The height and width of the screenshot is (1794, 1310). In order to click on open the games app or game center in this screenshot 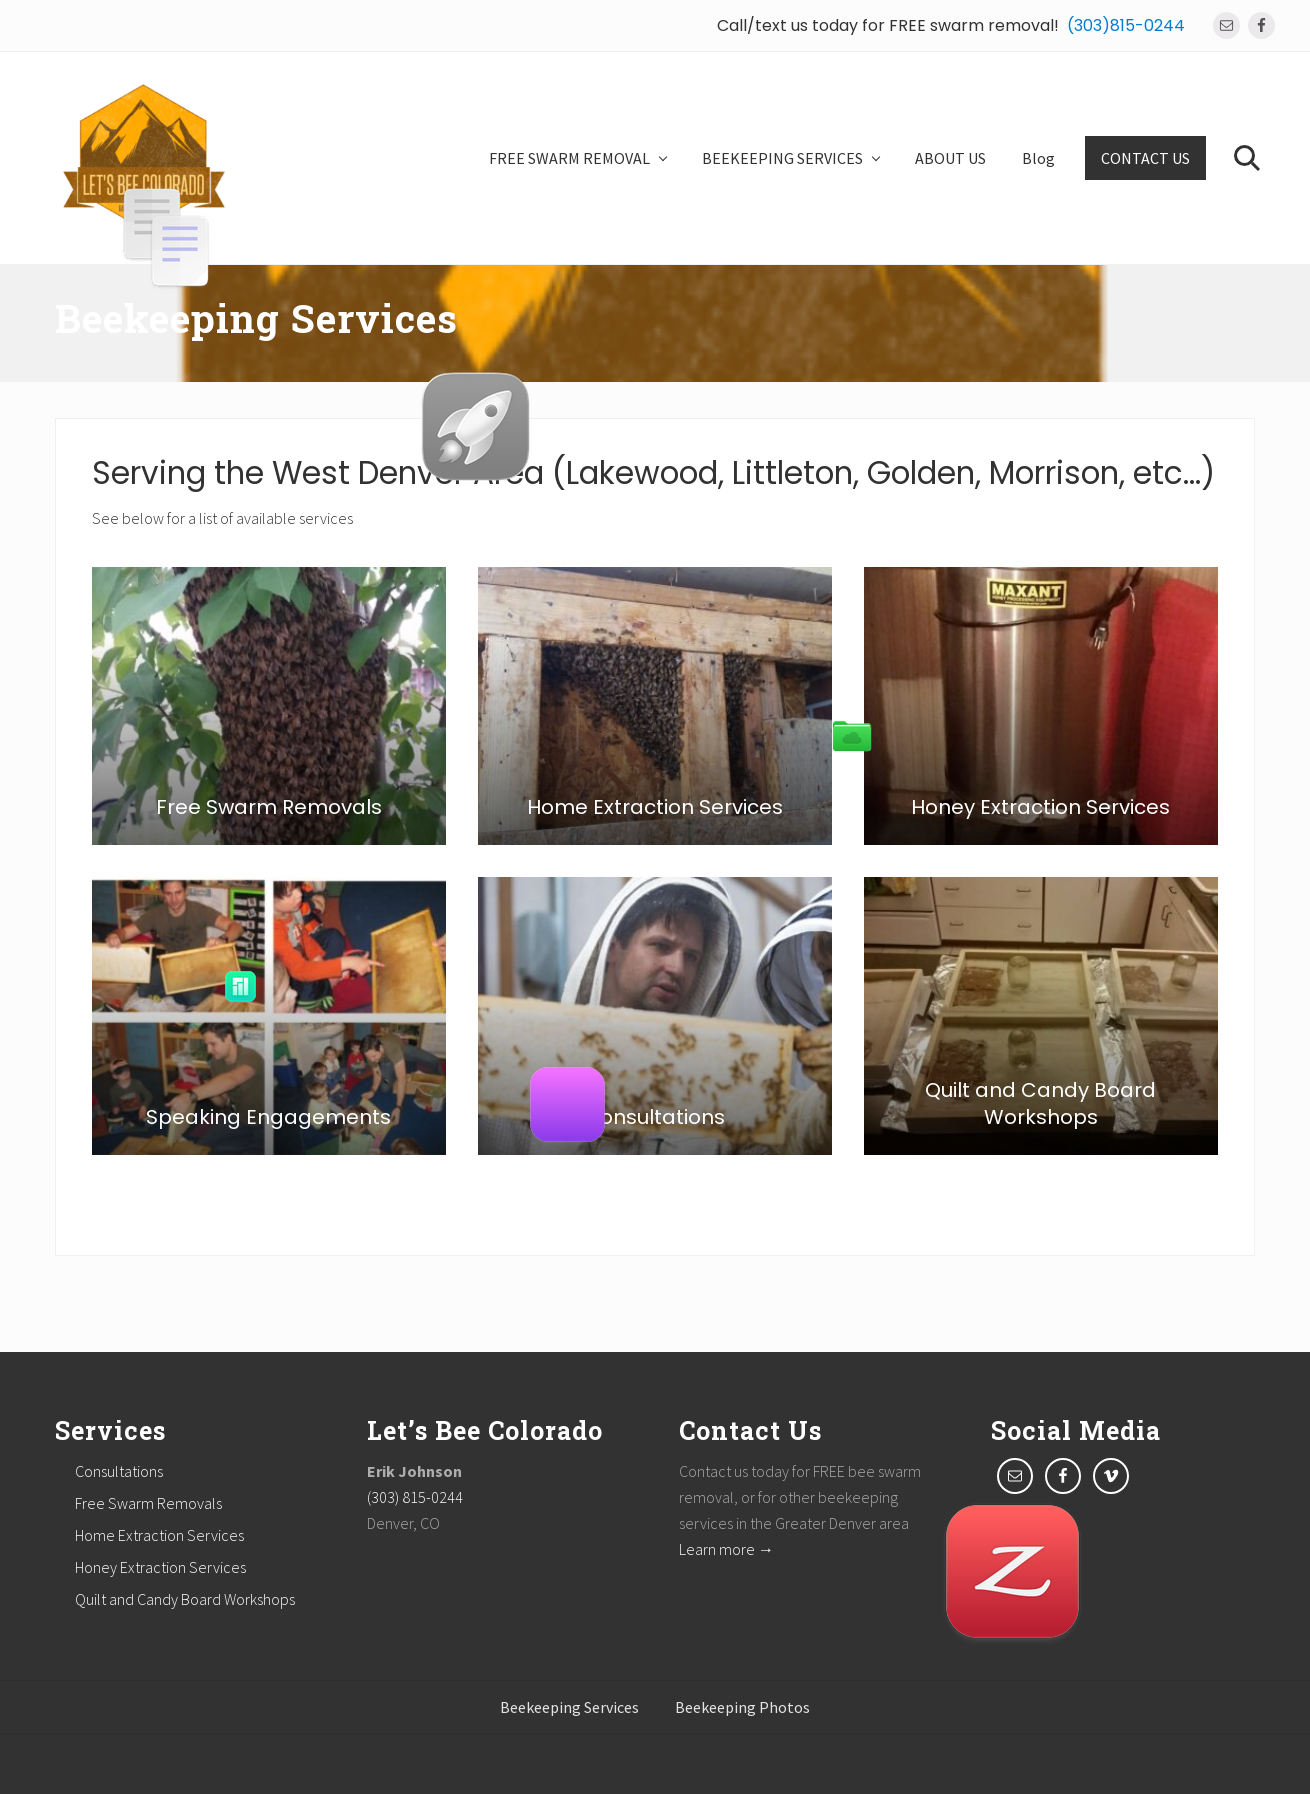, I will do `click(475, 426)`.